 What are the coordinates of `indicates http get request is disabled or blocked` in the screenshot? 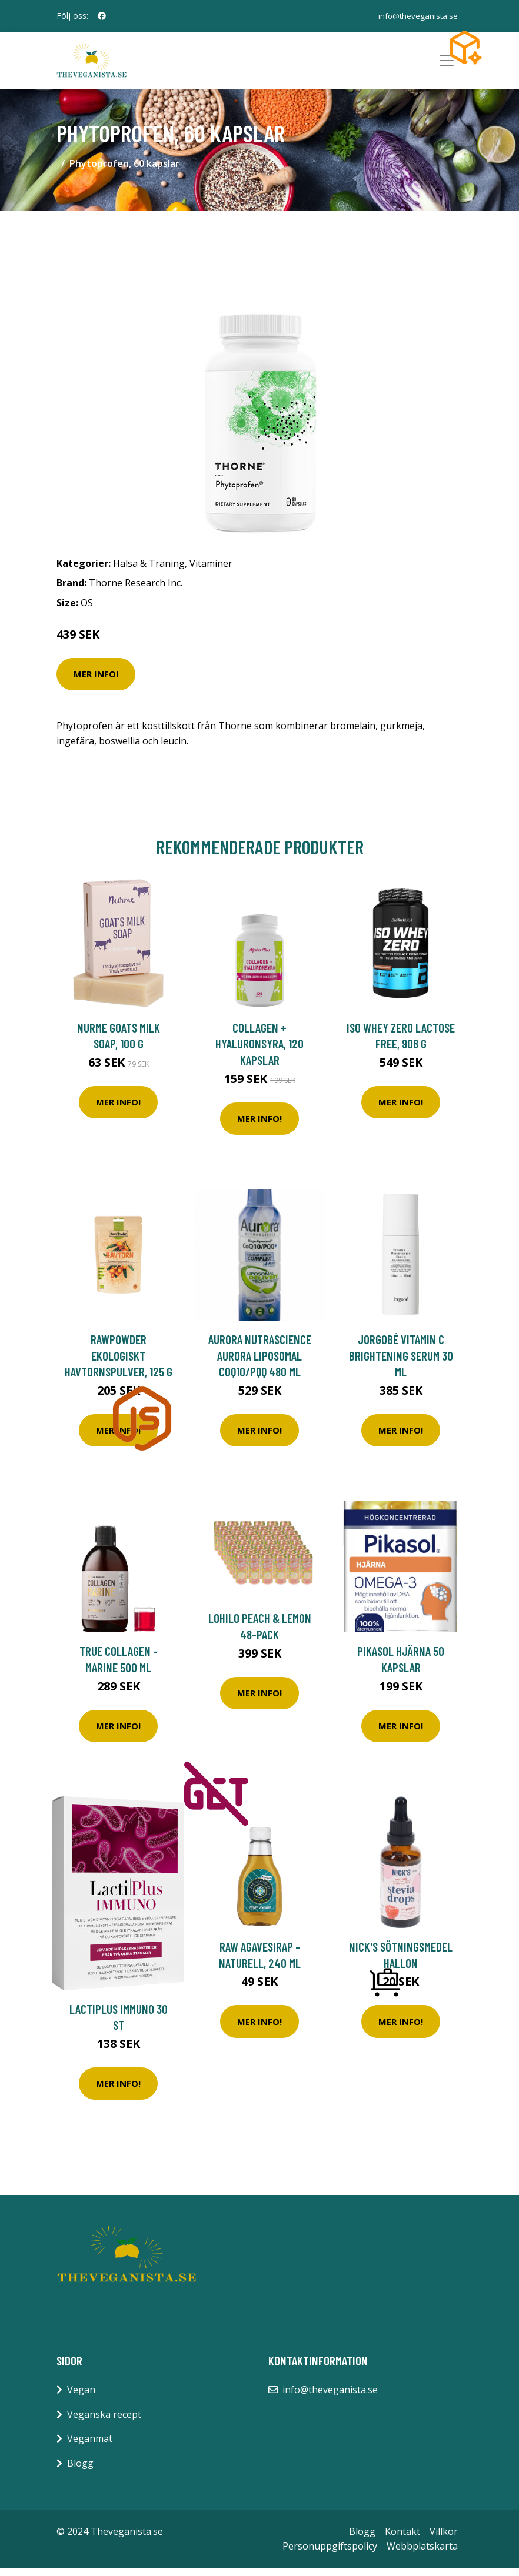 It's located at (216, 1793).